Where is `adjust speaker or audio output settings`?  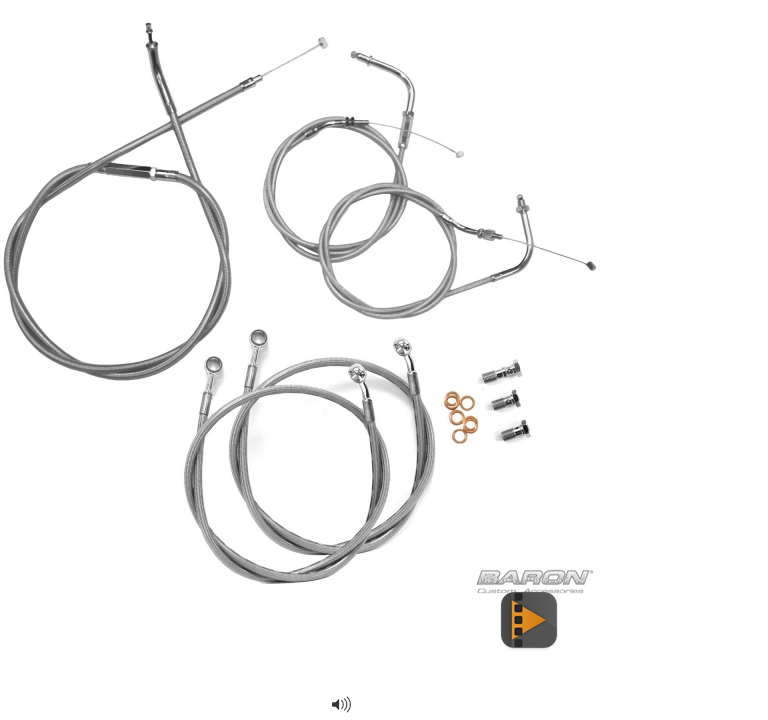 adjust speaker or audio output settings is located at coordinates (341, 704).